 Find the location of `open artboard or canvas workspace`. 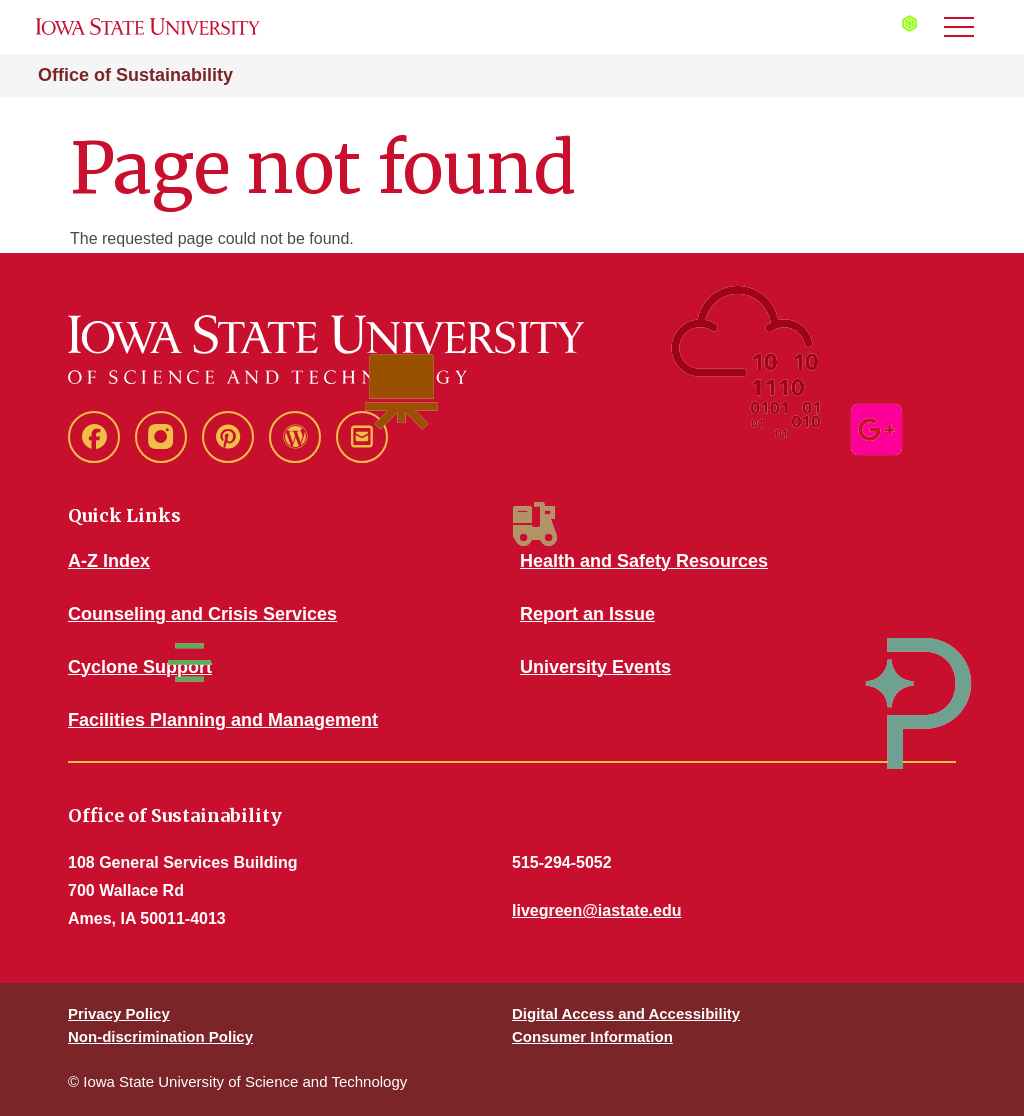

open artboard or canvas workspace is located at coordinates (401, 390).